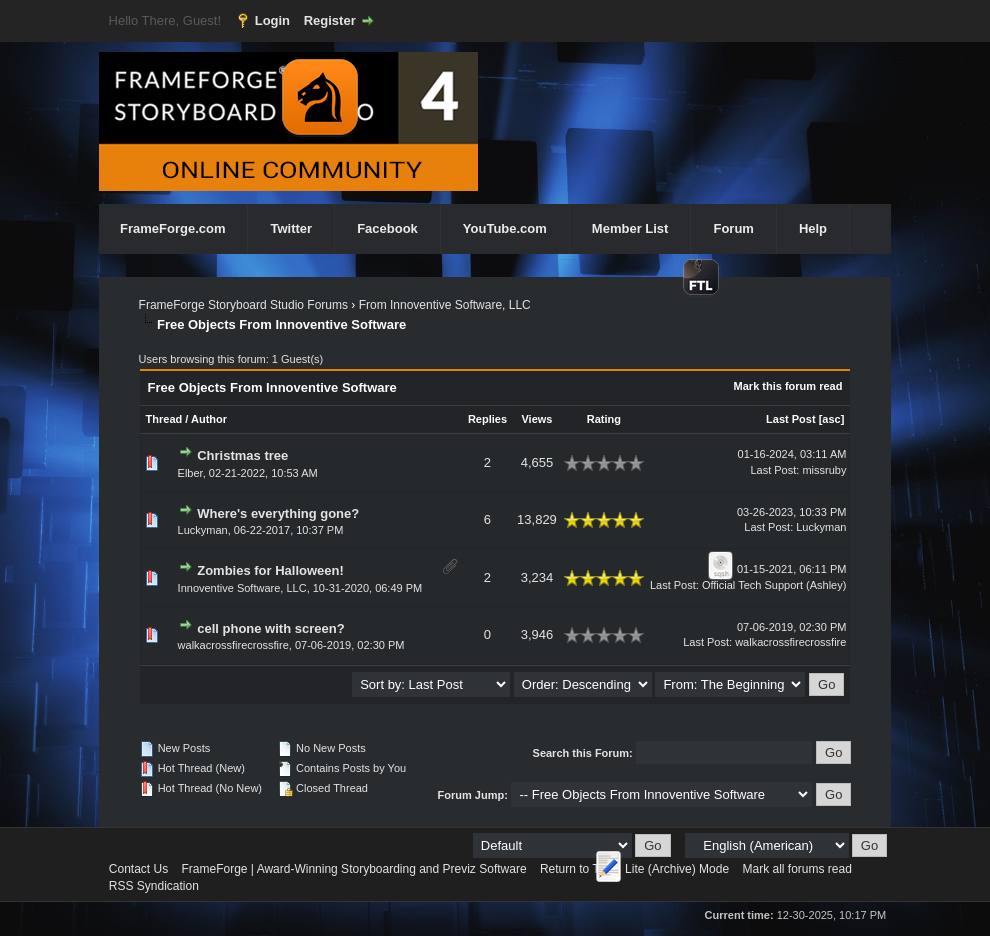 This screenshot has height=936, width=990. I want to click on open the software learning or tutorial app, so click(608, 866).